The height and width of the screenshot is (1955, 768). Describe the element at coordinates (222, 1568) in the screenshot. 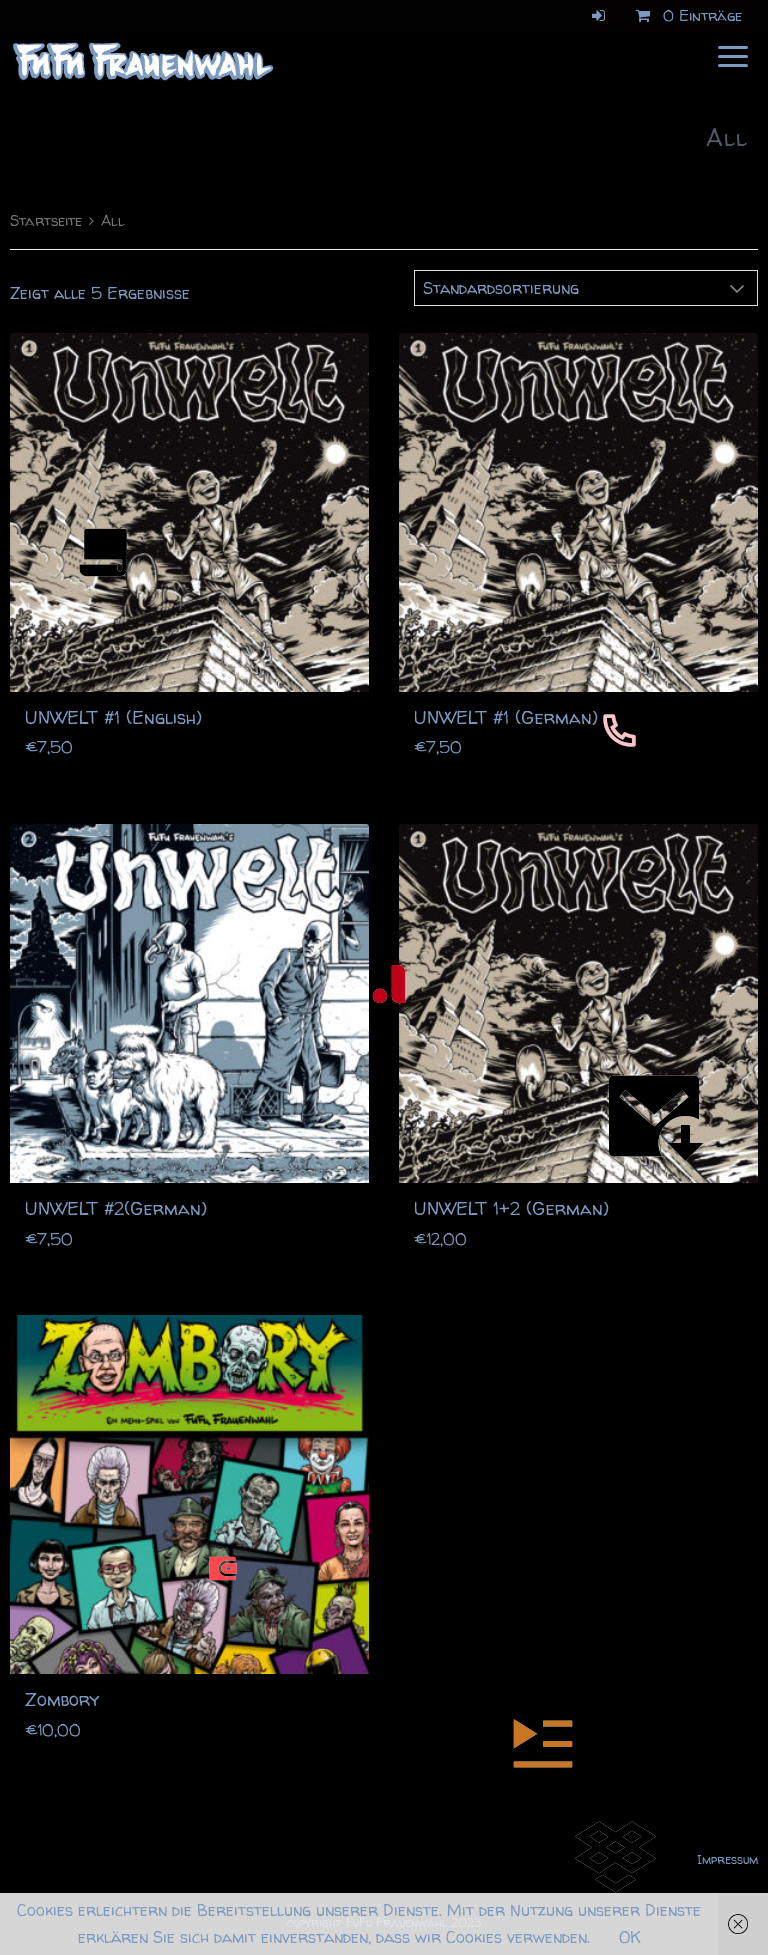

I see `access your wallet or payment methods` at that location.